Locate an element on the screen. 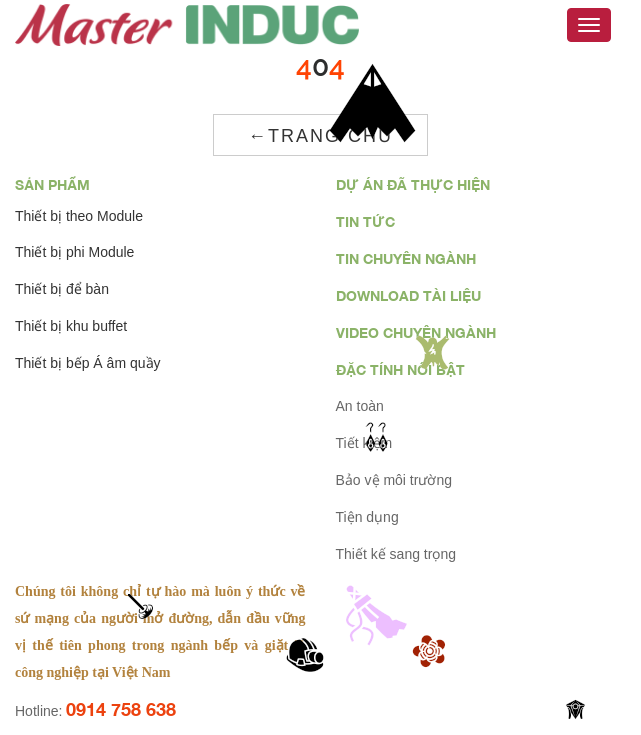 The width and height of the screenshot is (641, 735). browse or shop for earrings is located at coordinates (376, 436).